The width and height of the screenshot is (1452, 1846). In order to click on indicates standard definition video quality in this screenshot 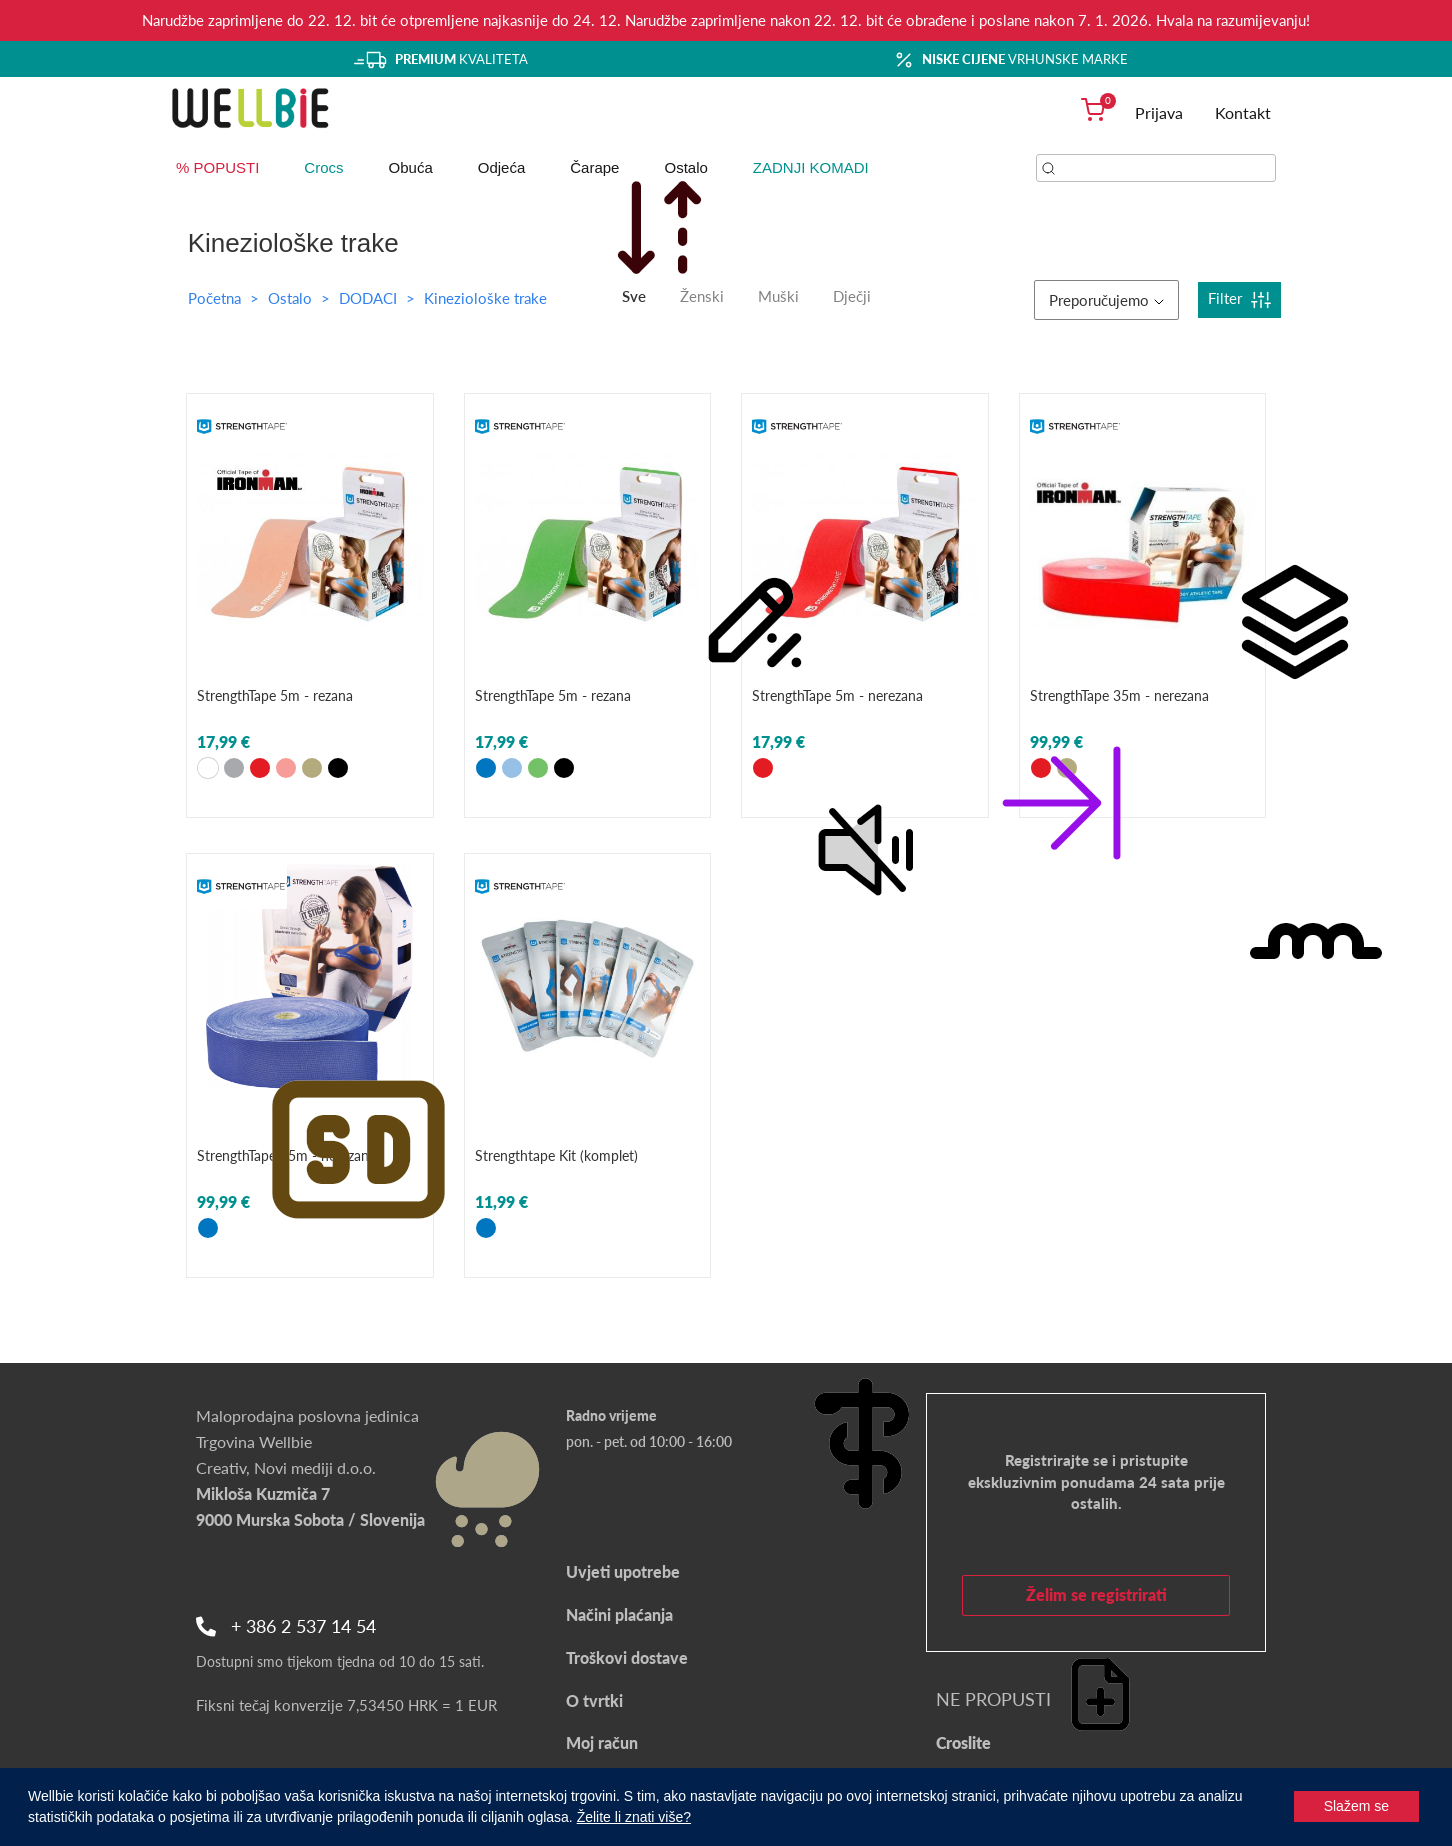, I will do `click(358, 1149)`.